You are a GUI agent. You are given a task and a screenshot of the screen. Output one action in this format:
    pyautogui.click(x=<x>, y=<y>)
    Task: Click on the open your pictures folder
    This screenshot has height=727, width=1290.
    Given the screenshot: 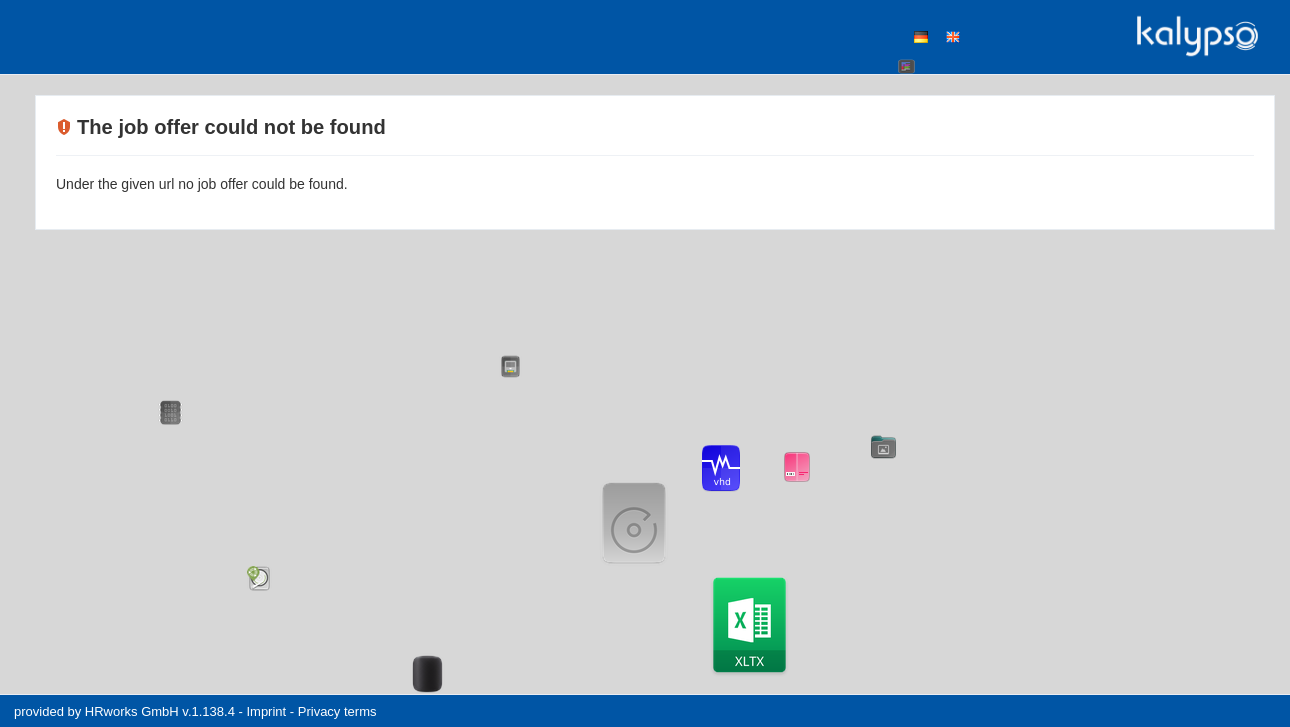 What is the action you would take?
    pyautogui.click(x=883, y=446)
    